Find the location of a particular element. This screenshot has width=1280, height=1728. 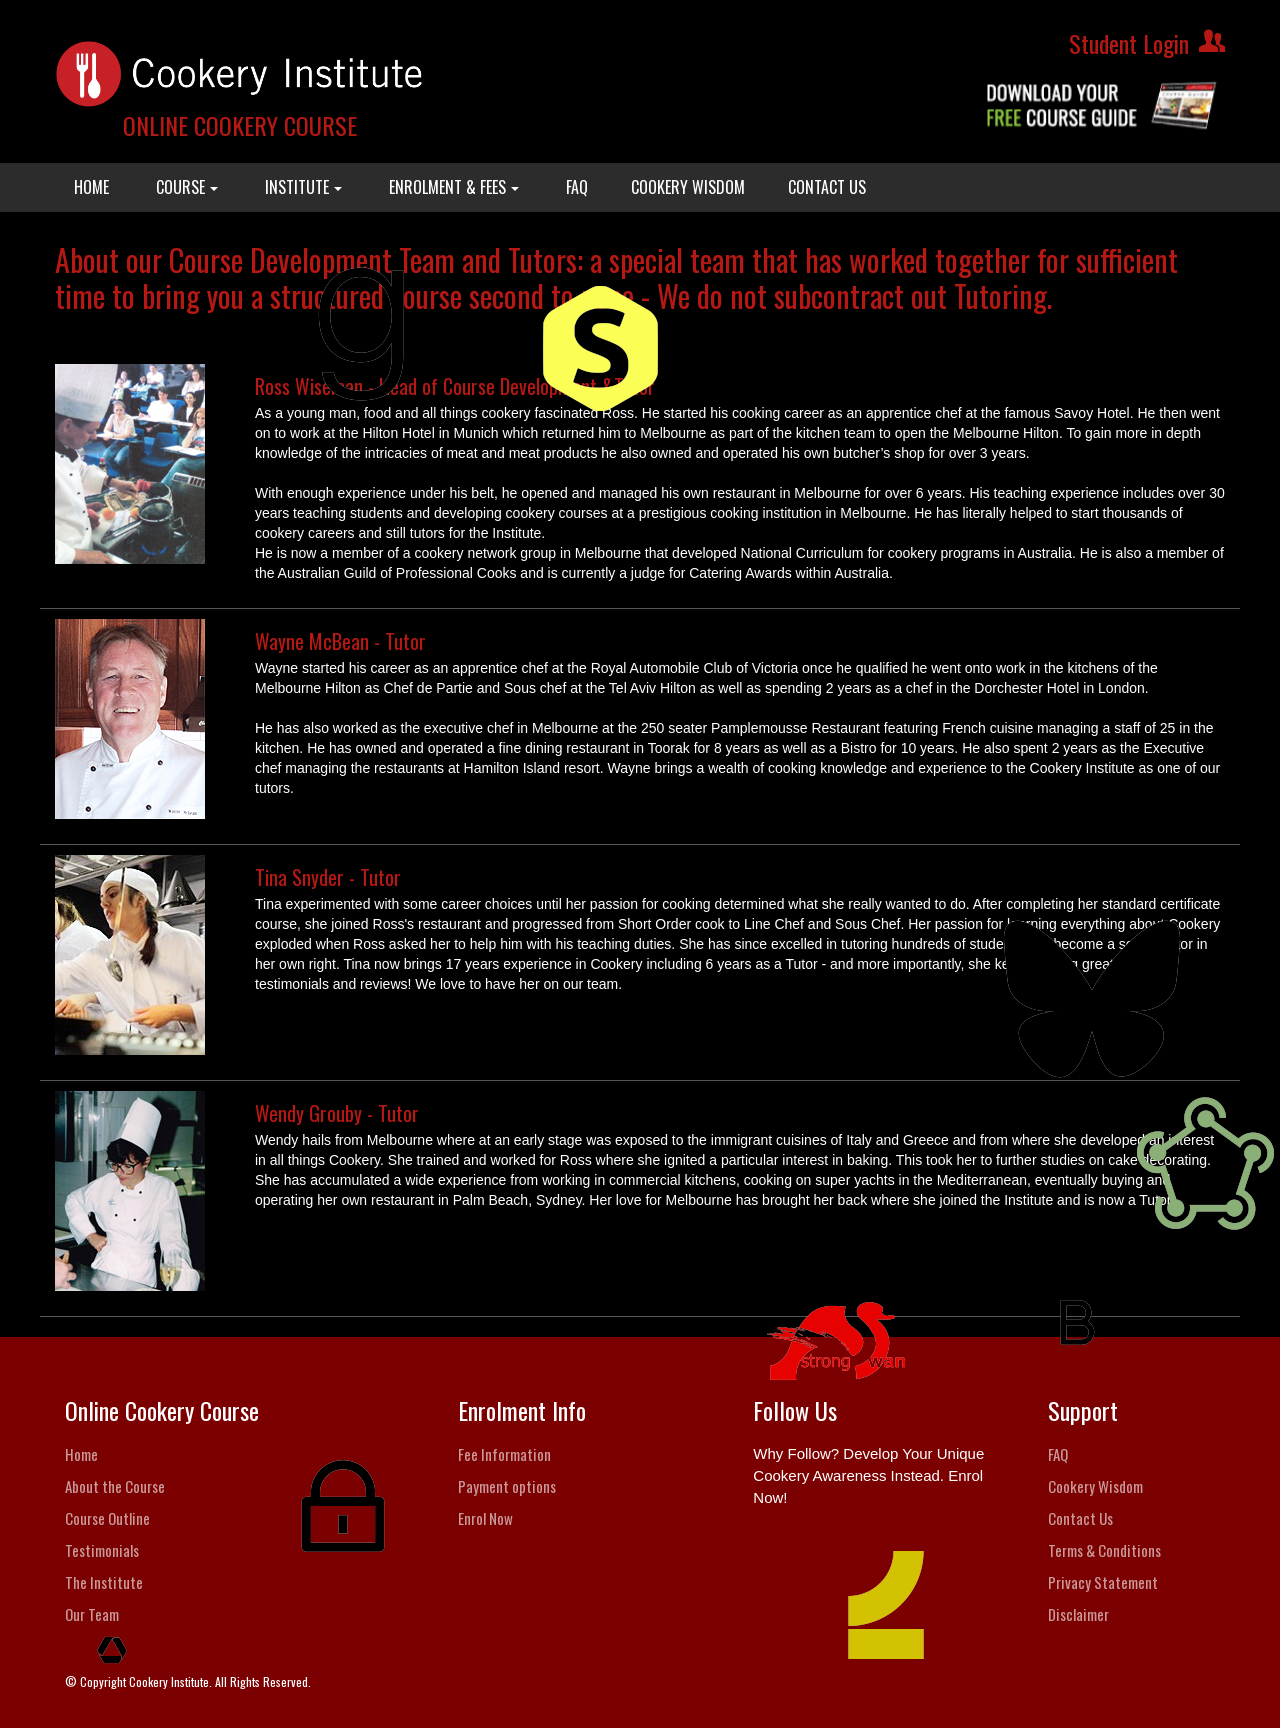

open the Commerzbank banking app is located at coordinates (112, 1650).